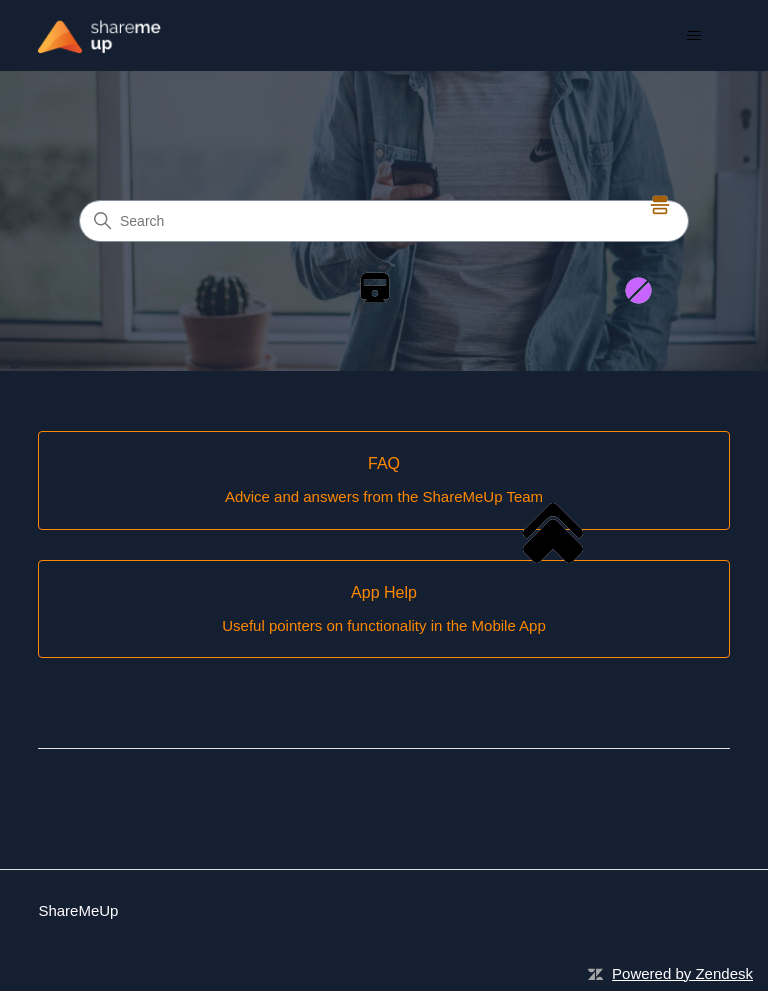 The image size is (768, 991). What do you see at coordinates (375, 287) in the screenshot?
I see `view train schedules or routes` at bounding box center [375, 287].